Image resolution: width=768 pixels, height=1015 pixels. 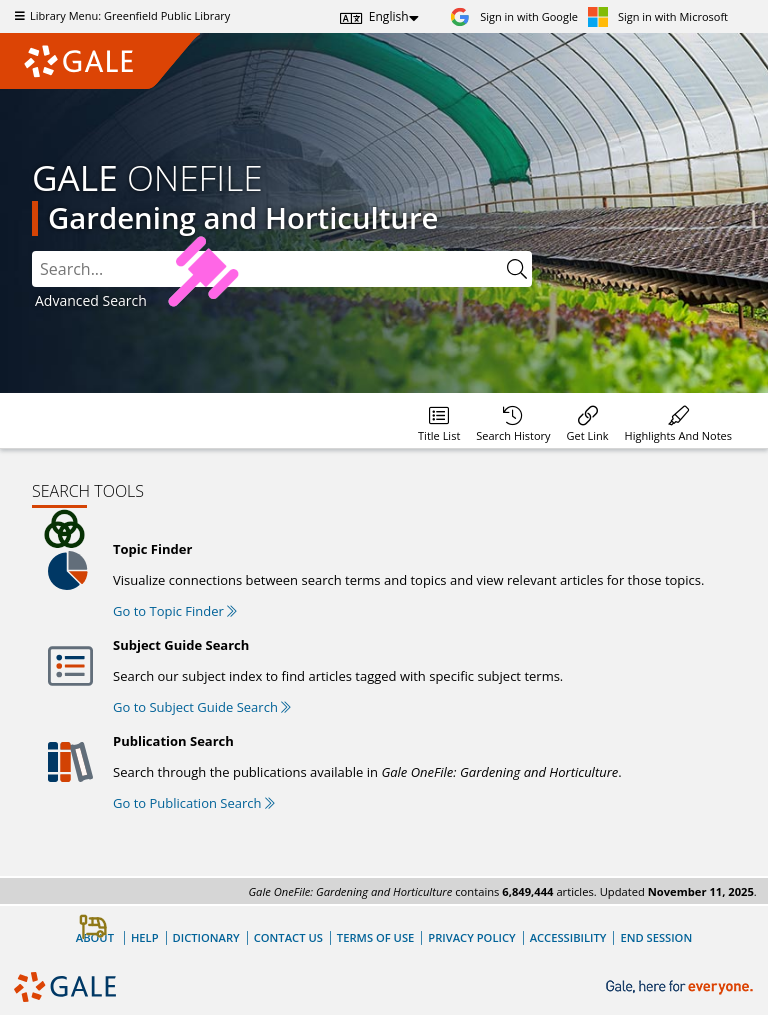 What do you see at coordinates (64, 529) in the screenshot?
I see `indicates overlapping or shared elements between three sets` at bounding box center [64, 529].